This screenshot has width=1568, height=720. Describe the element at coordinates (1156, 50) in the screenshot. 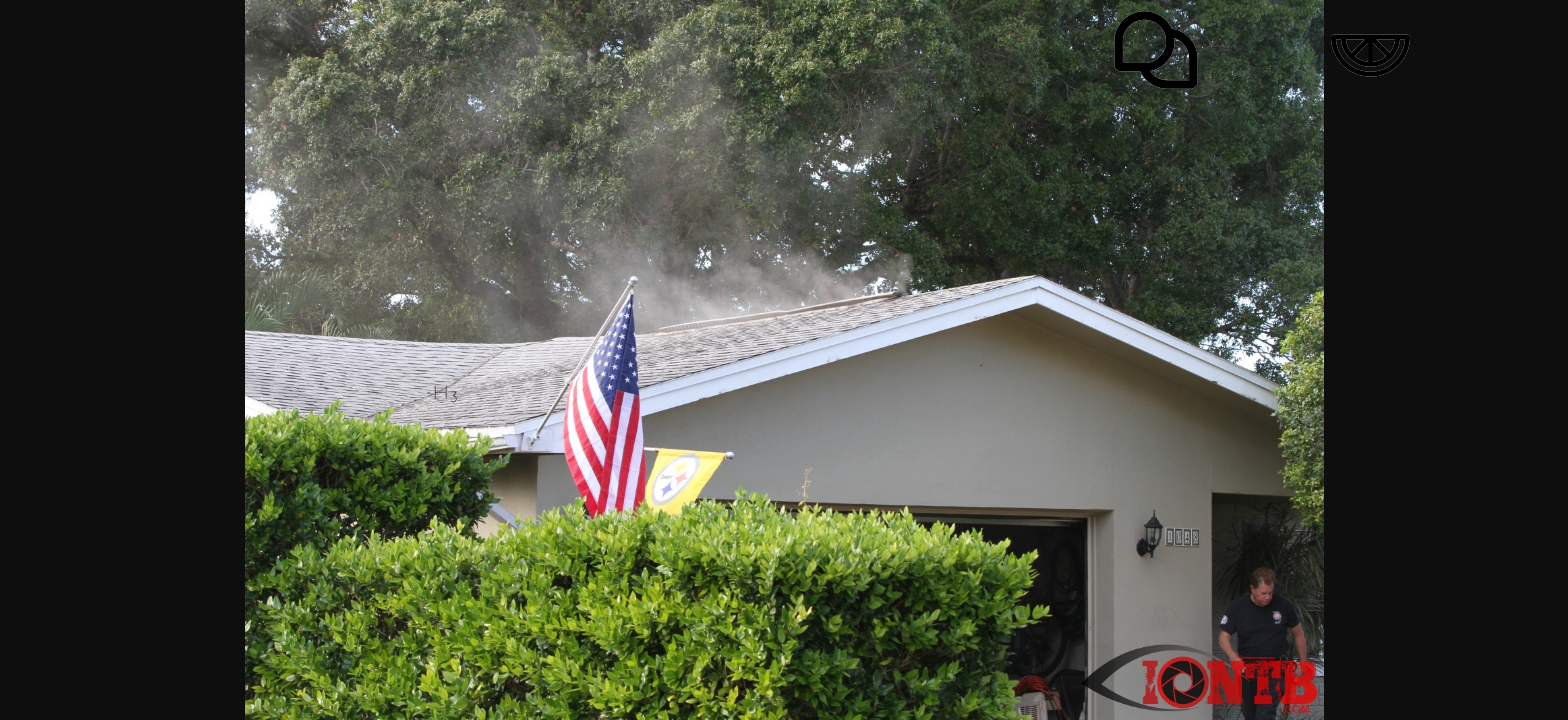

I see `open chat or messaging` at that location.